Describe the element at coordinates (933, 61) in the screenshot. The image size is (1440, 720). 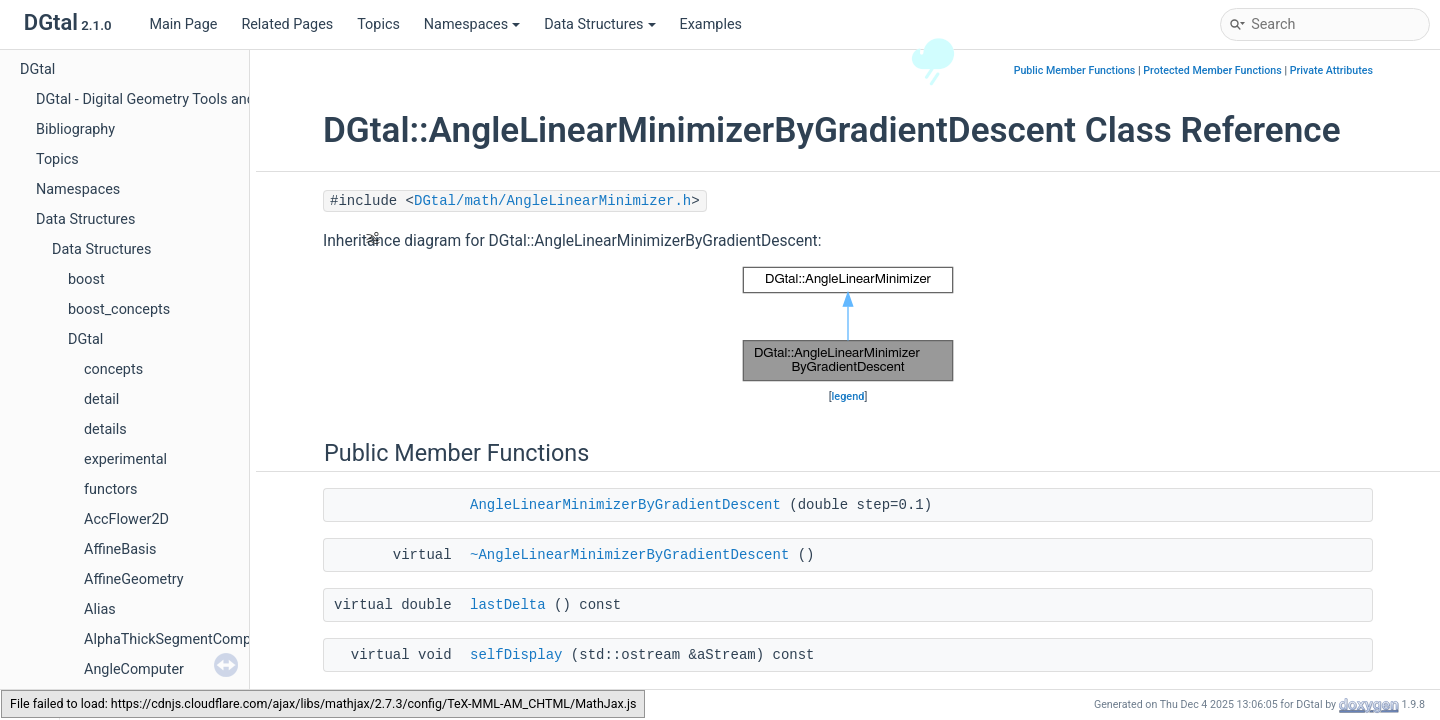
I see `indicates rainy weather conditions` at that location.